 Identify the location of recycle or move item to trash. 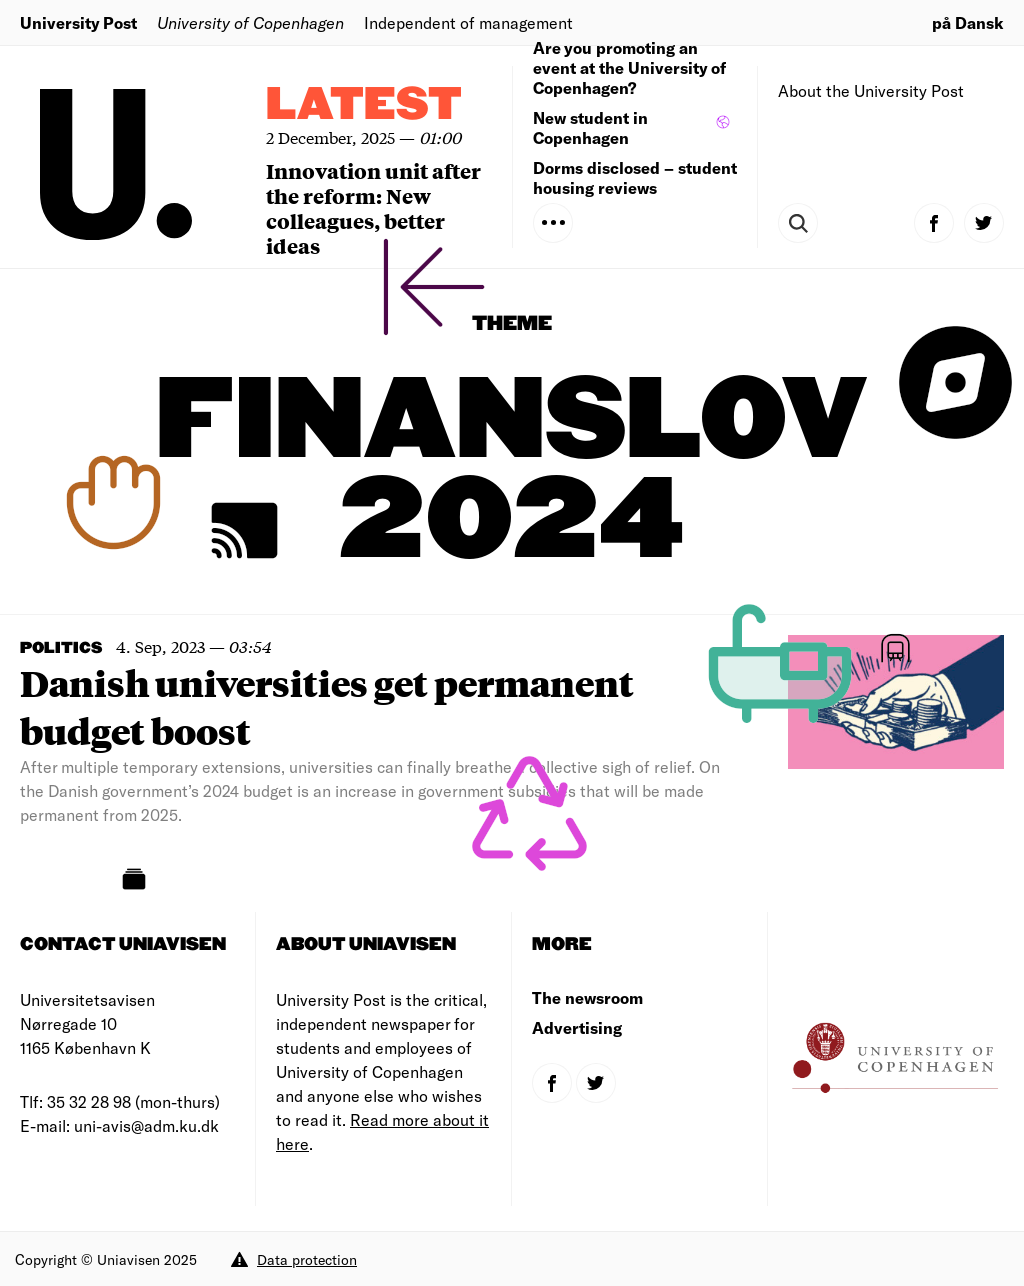
(529, 813).